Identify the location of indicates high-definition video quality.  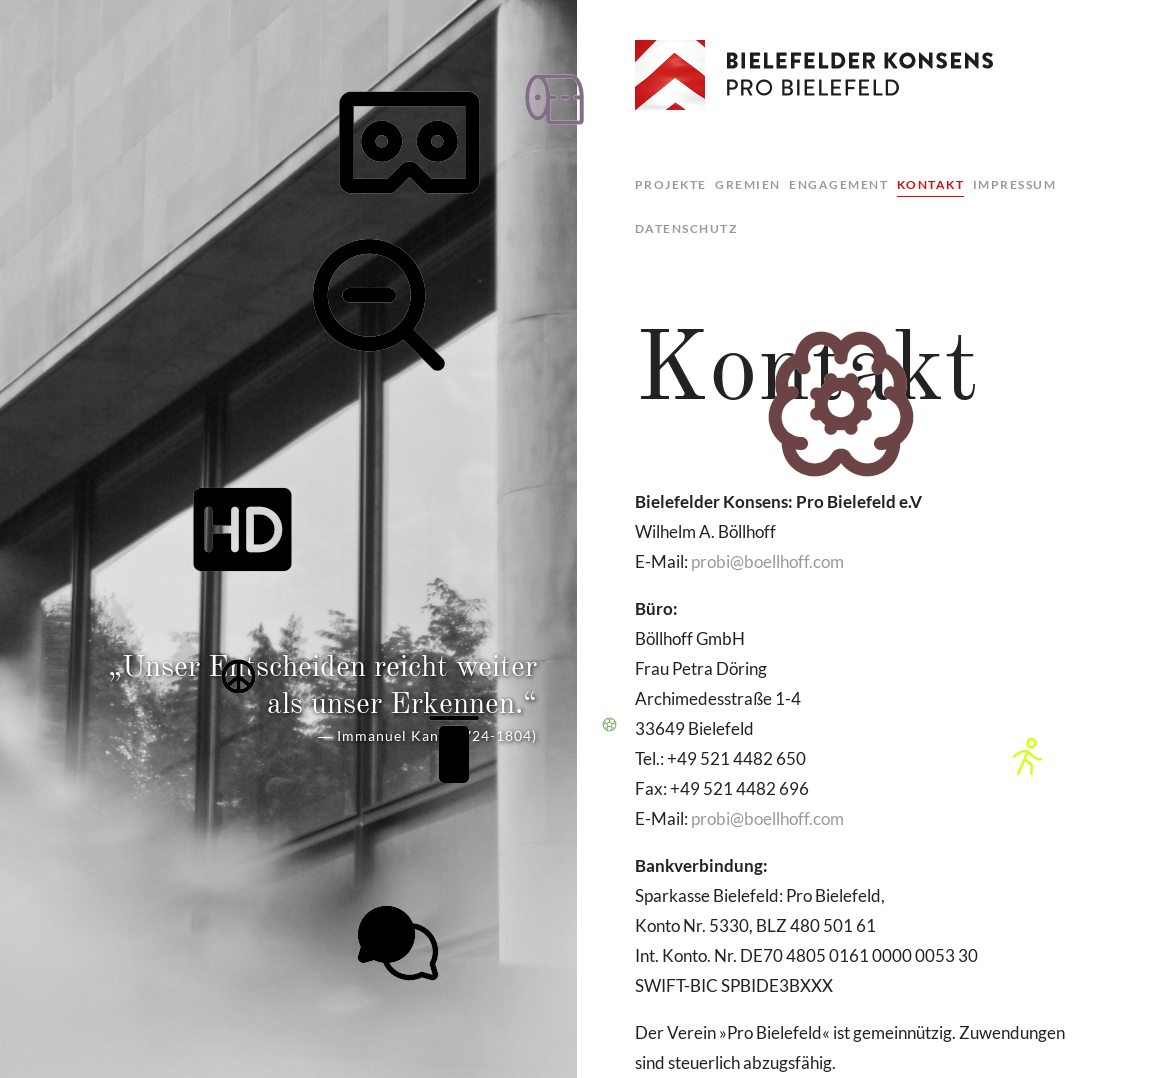
(242, 529).